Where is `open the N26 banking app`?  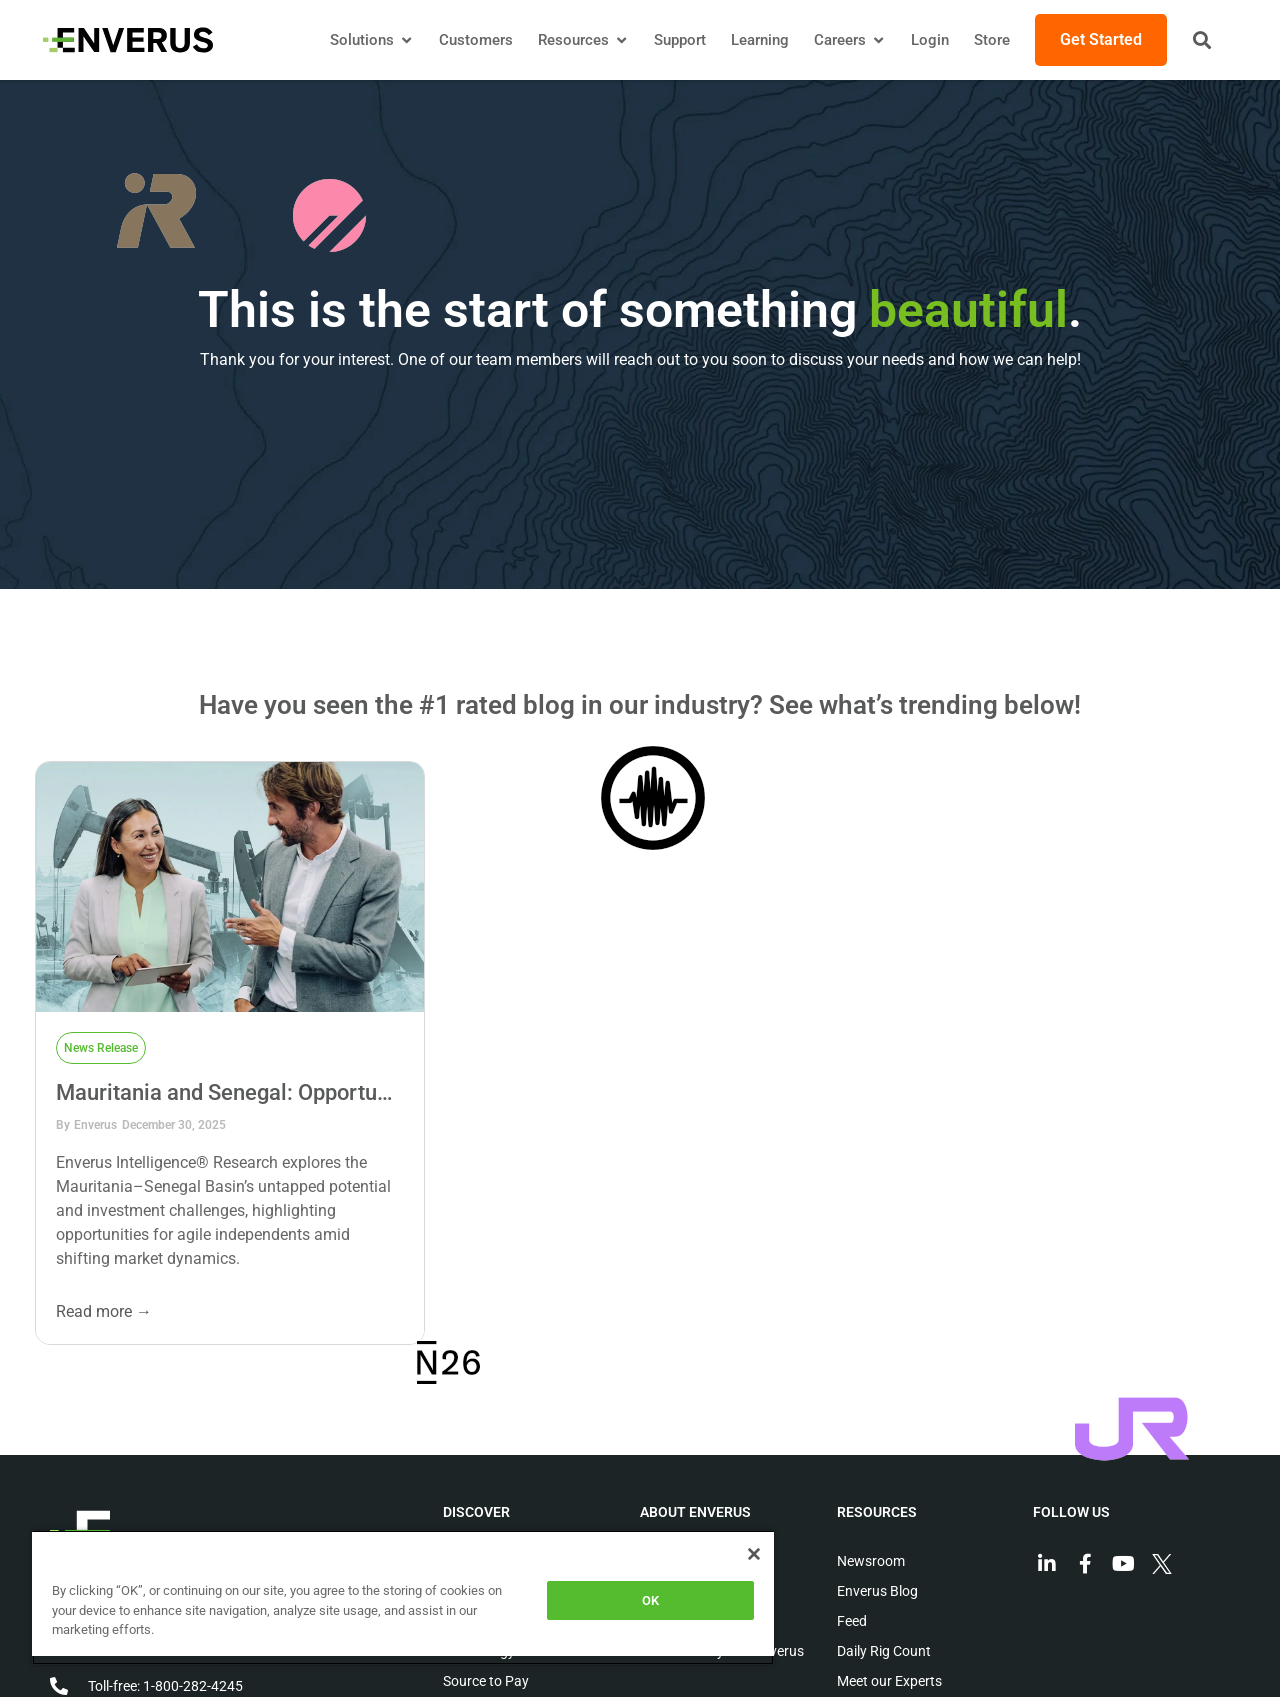
open the N26 banking app is located at coordinates (448, 1362).